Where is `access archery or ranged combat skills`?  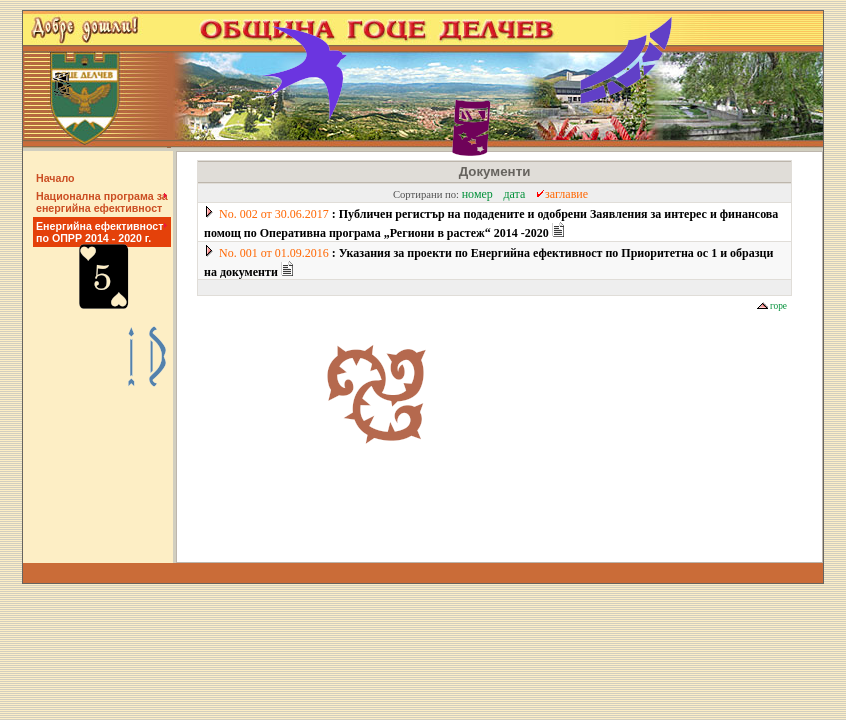 access archery or ranged combat skills is located at coordinates (144, 356).